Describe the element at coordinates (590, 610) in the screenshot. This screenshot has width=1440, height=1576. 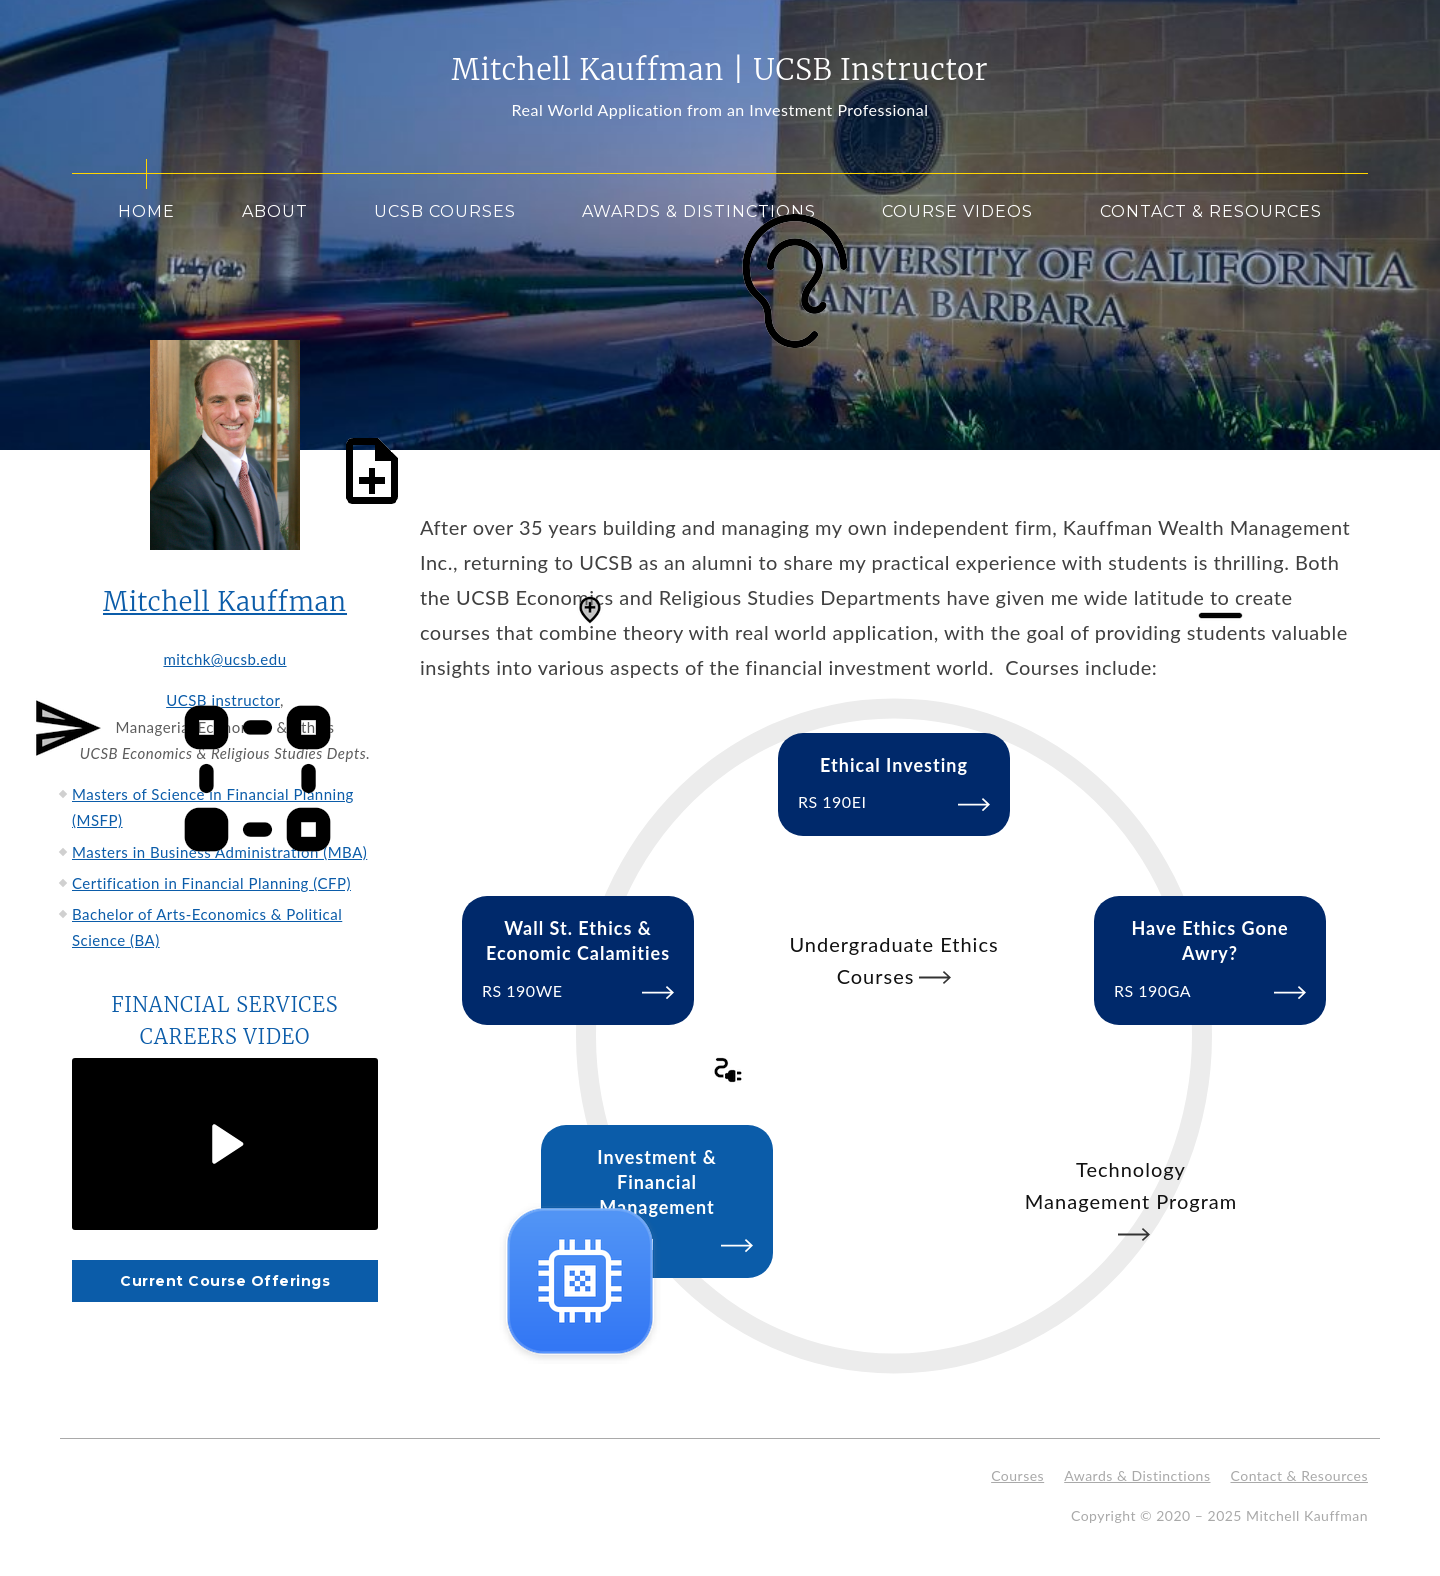
I see `add a new location pin to the map` at that location.